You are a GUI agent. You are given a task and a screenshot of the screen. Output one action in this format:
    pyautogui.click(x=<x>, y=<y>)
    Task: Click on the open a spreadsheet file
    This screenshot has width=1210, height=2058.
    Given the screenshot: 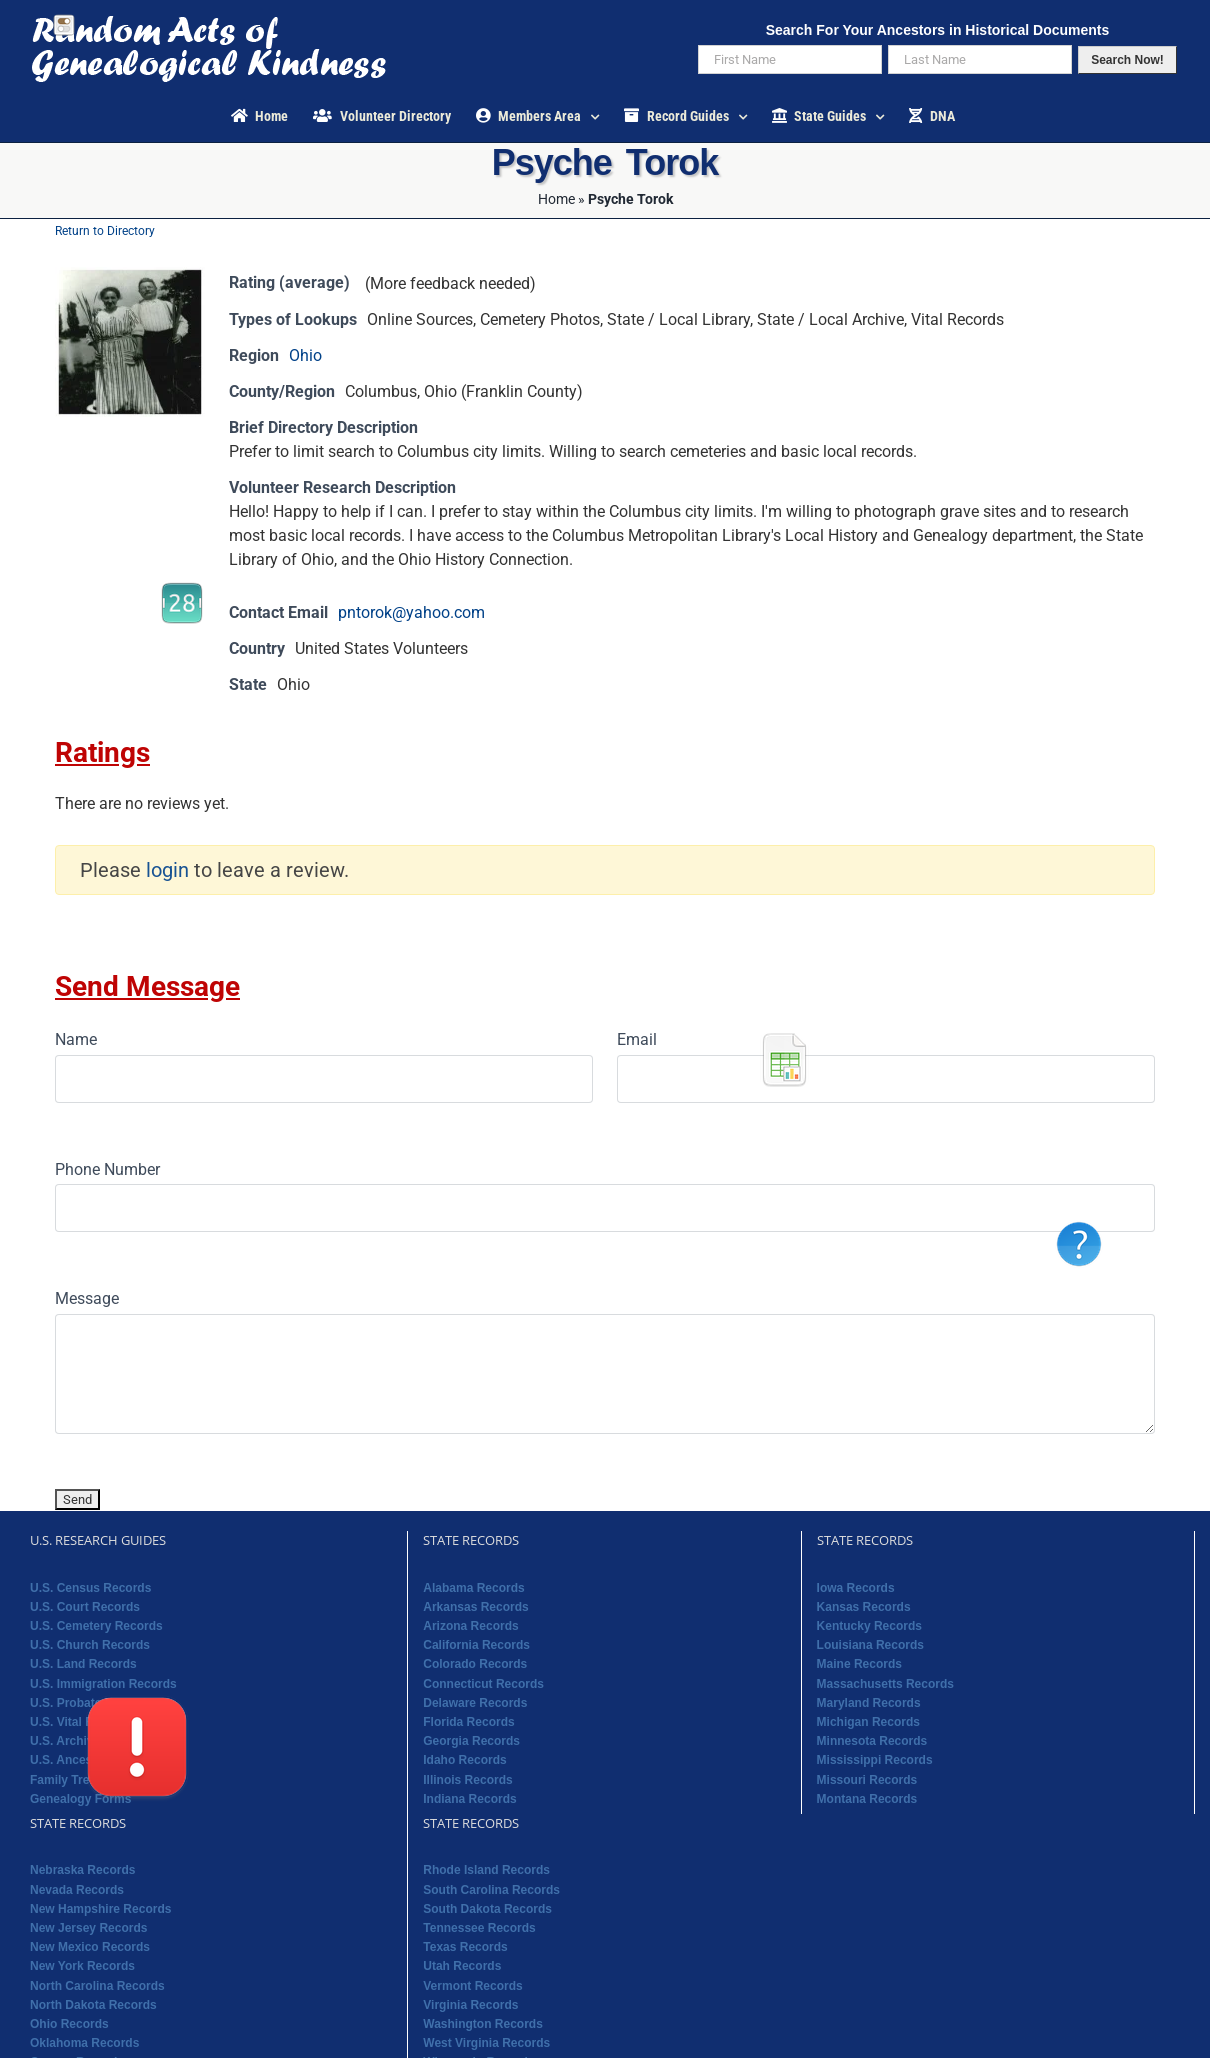 What is the action you would take?
    pyautogui.click(x=784, y=1059)
    